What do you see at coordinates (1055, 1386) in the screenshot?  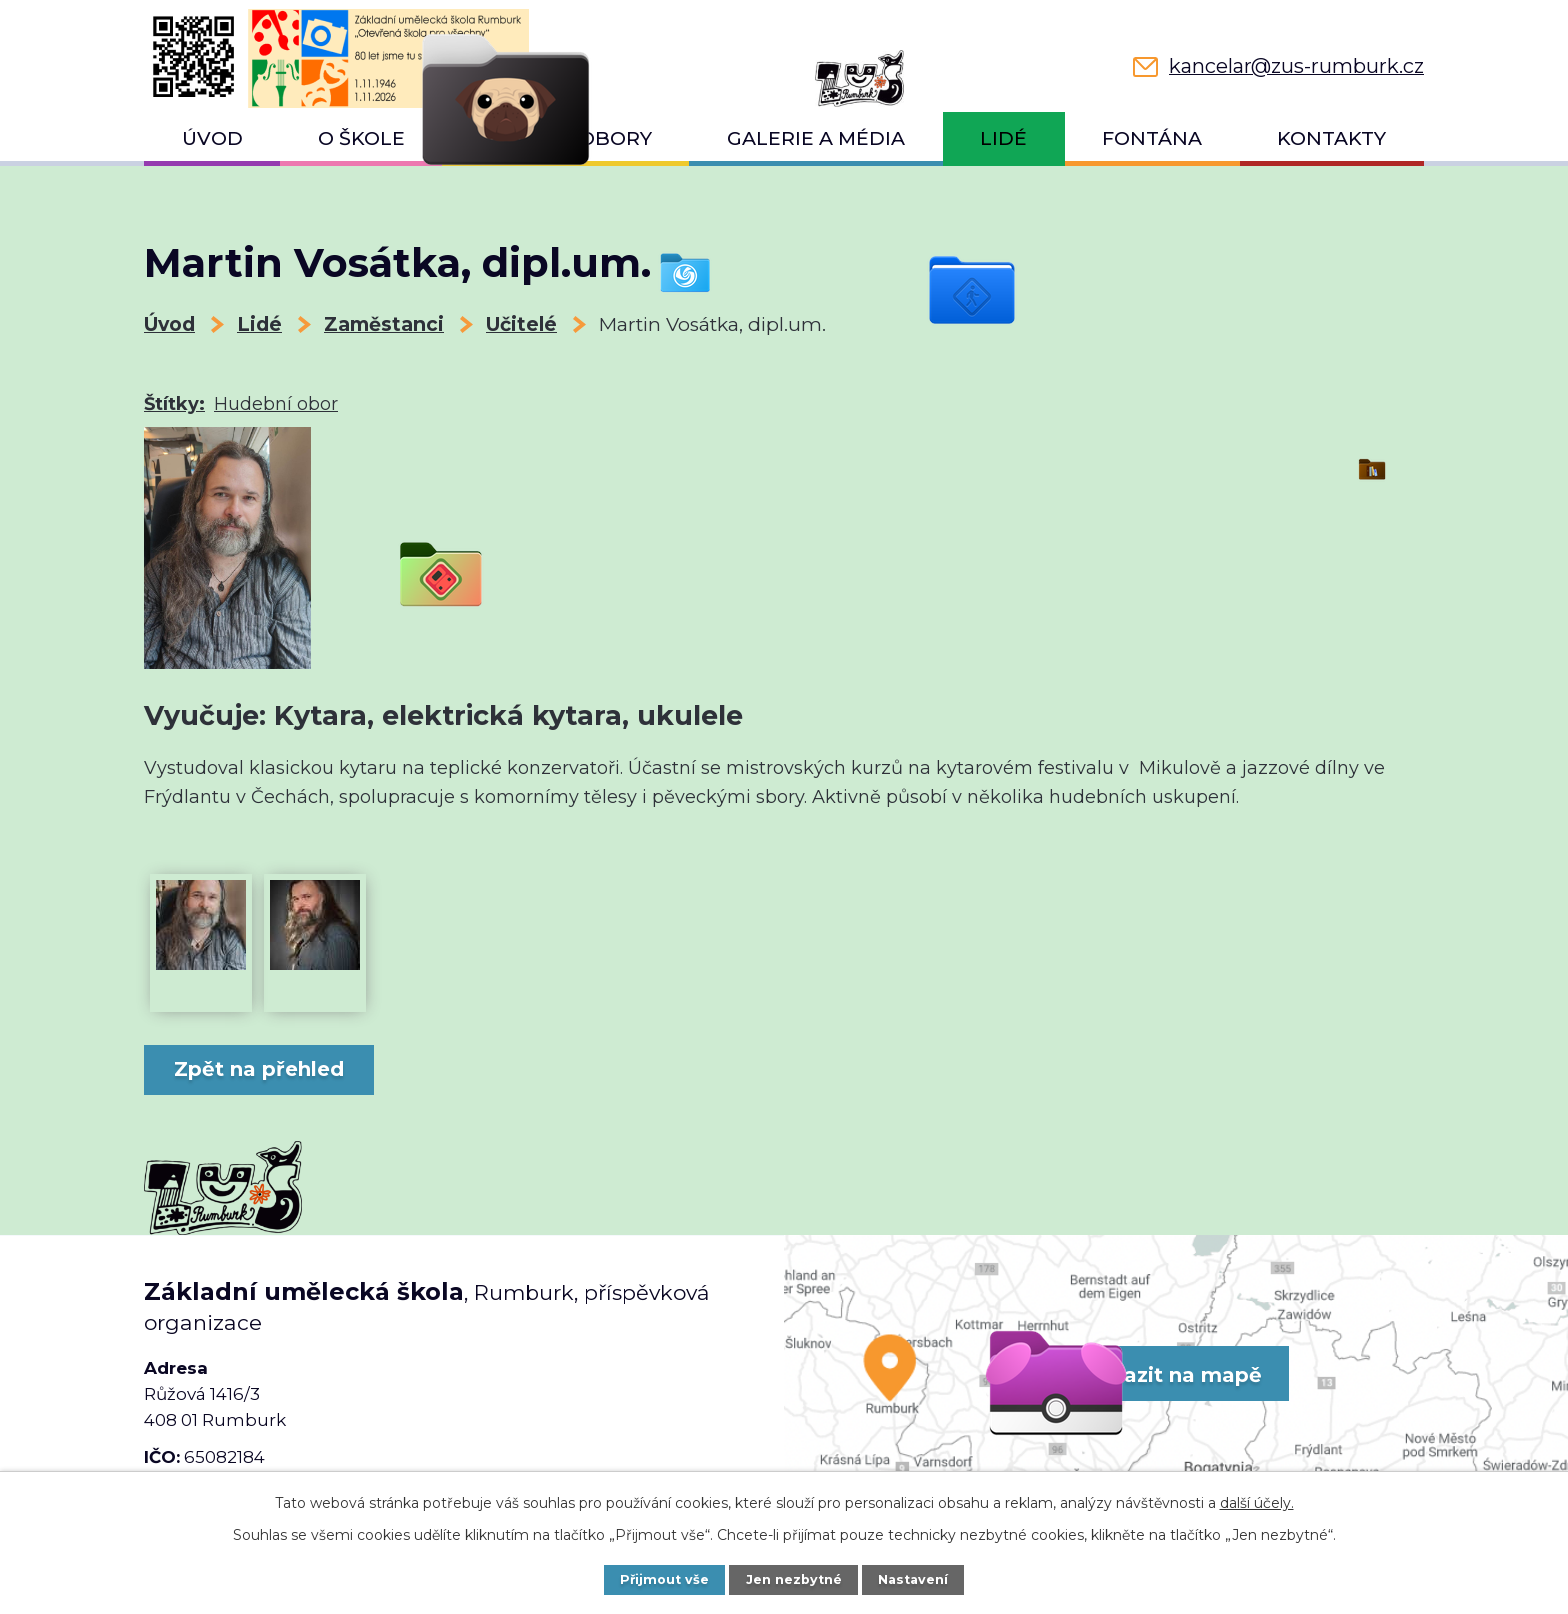 I see `open pokémon master ball themed folder` at bounding box center [1055, 1386].